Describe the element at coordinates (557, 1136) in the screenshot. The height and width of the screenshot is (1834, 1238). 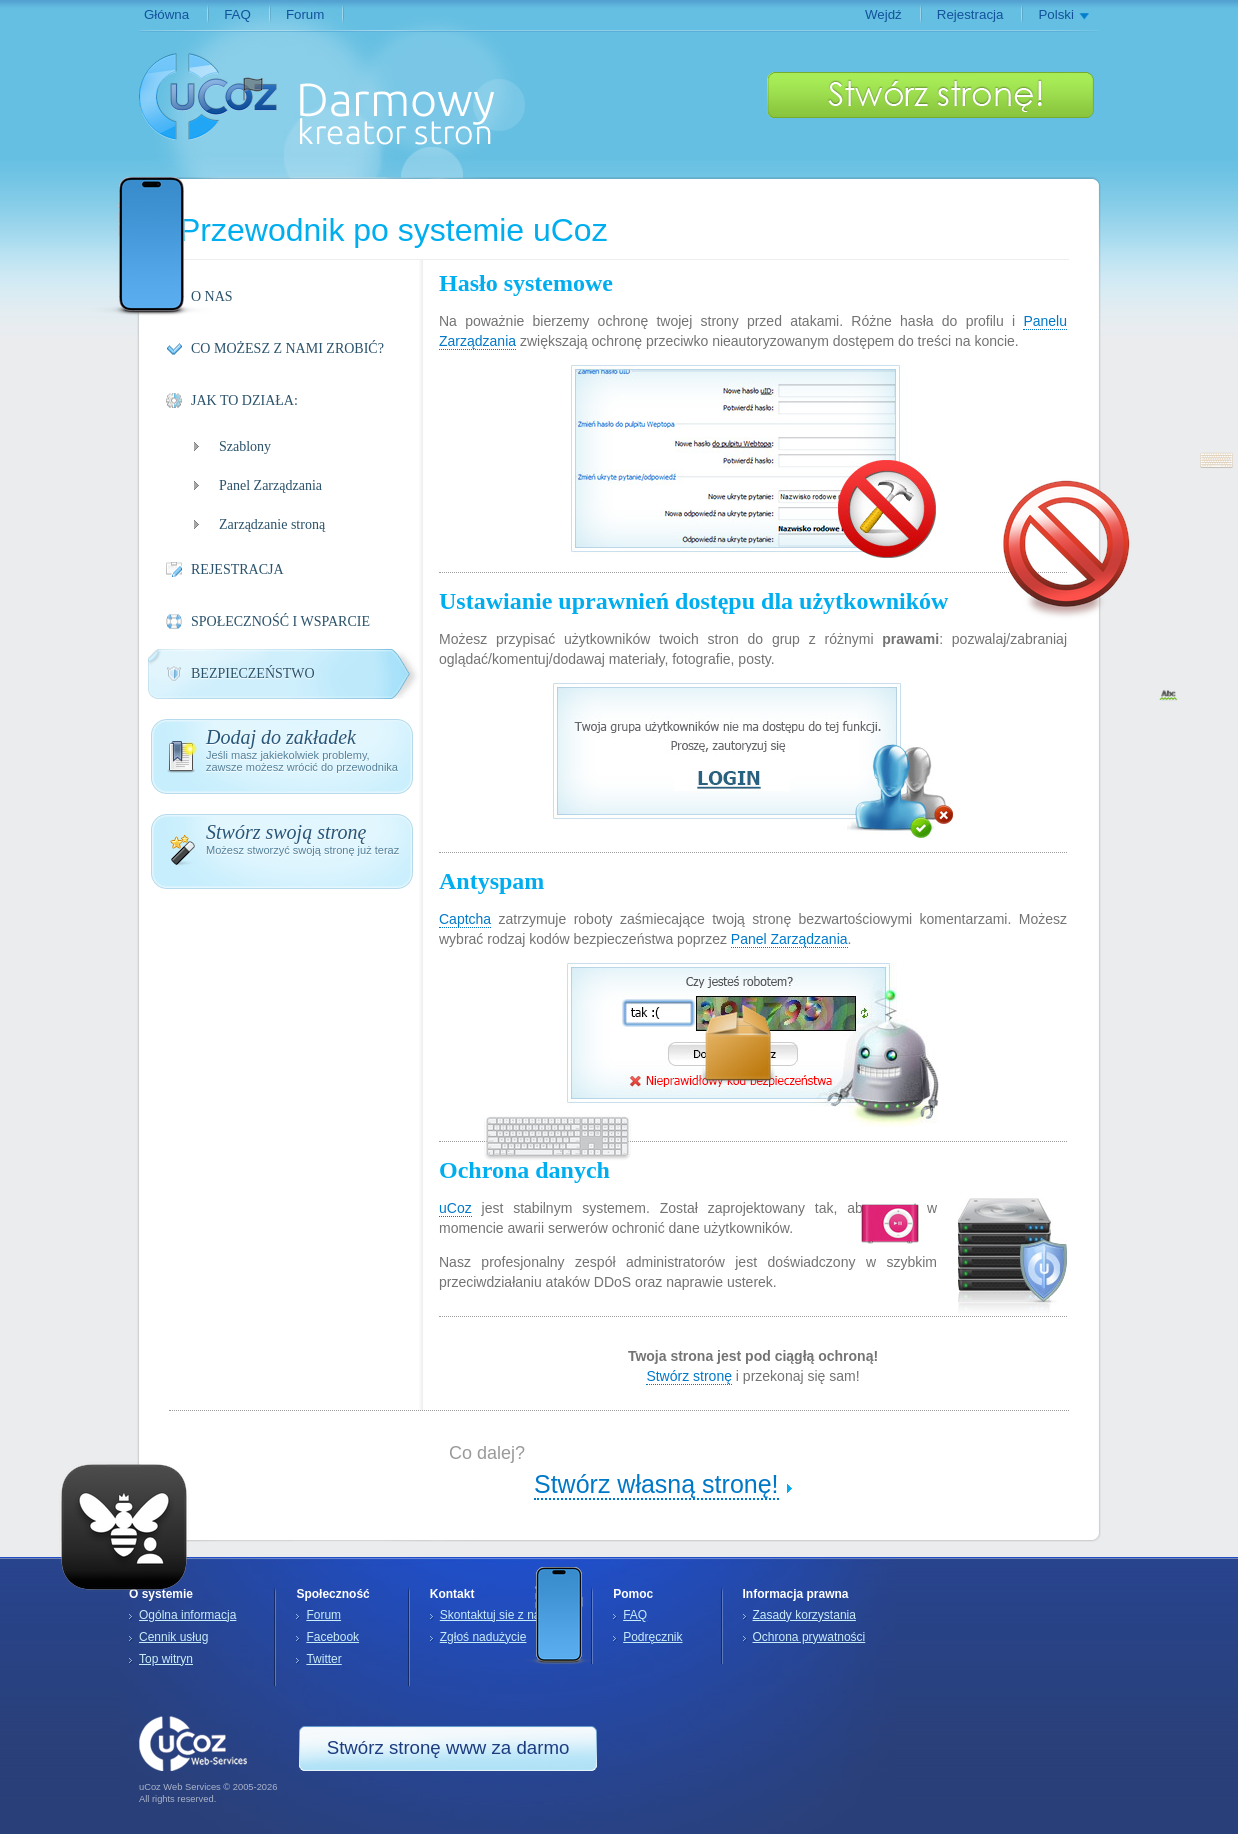
I see `connect a bluetooth keyboard` at that location.